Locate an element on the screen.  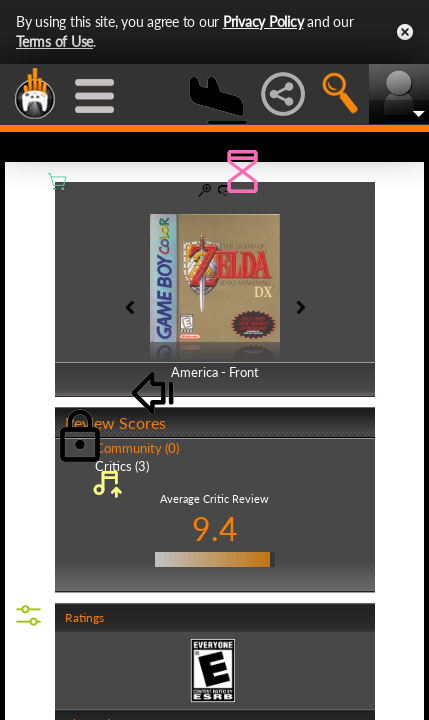
indicates flight arrival status is located at coordinates (215, 100).